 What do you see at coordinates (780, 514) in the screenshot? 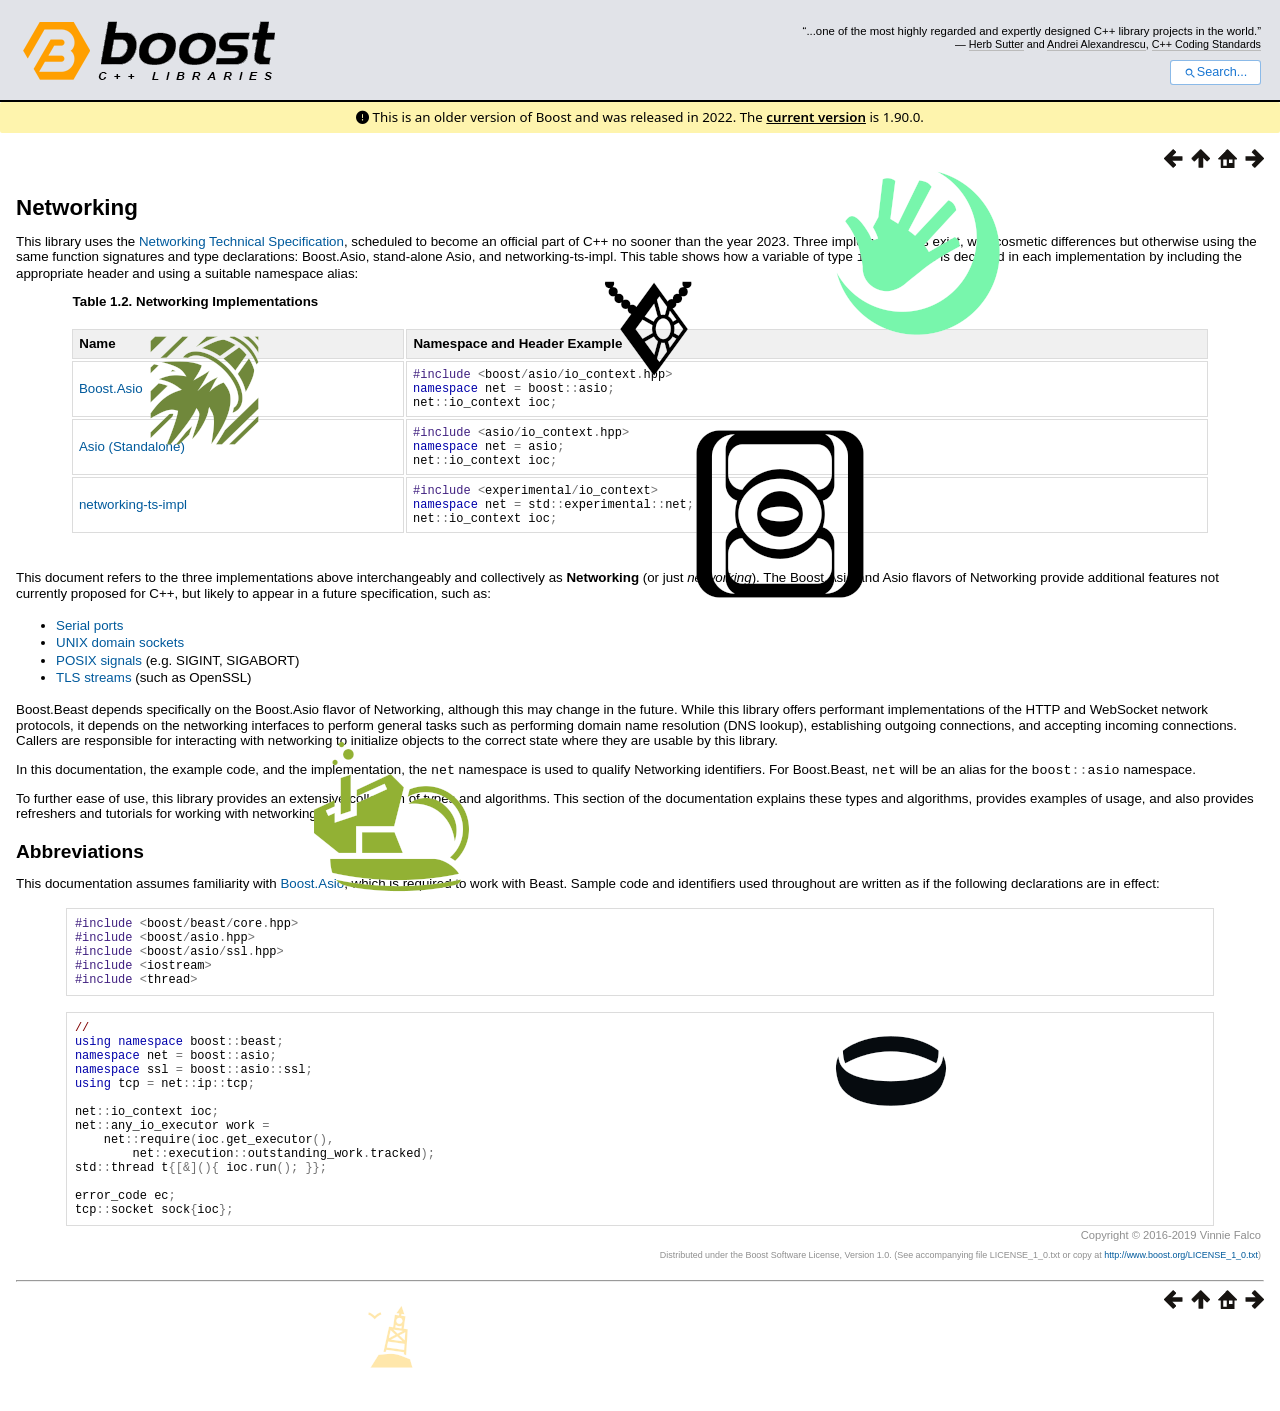
I see `abstract game piece or token indicator` at bounding box center [780, 514].